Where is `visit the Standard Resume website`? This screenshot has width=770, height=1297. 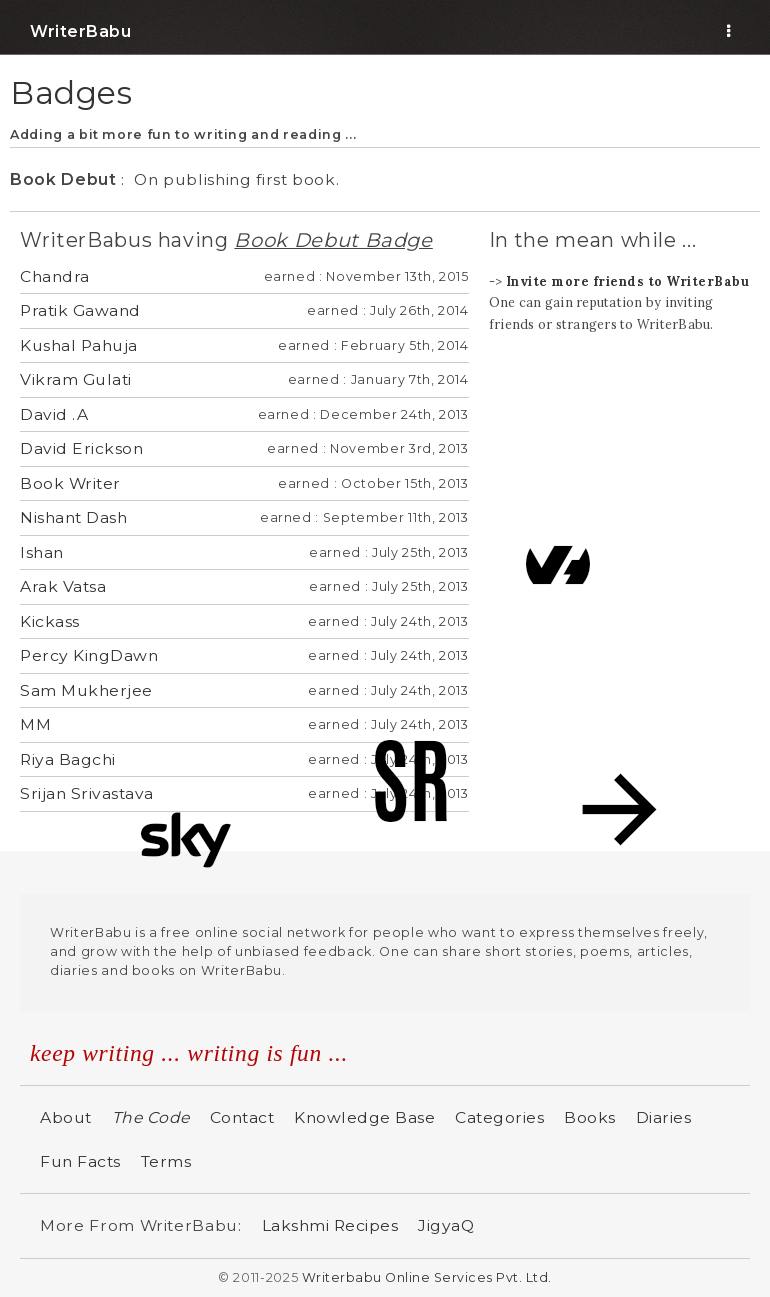 visit the Standard Resume website is located at coordinates (411, 781).